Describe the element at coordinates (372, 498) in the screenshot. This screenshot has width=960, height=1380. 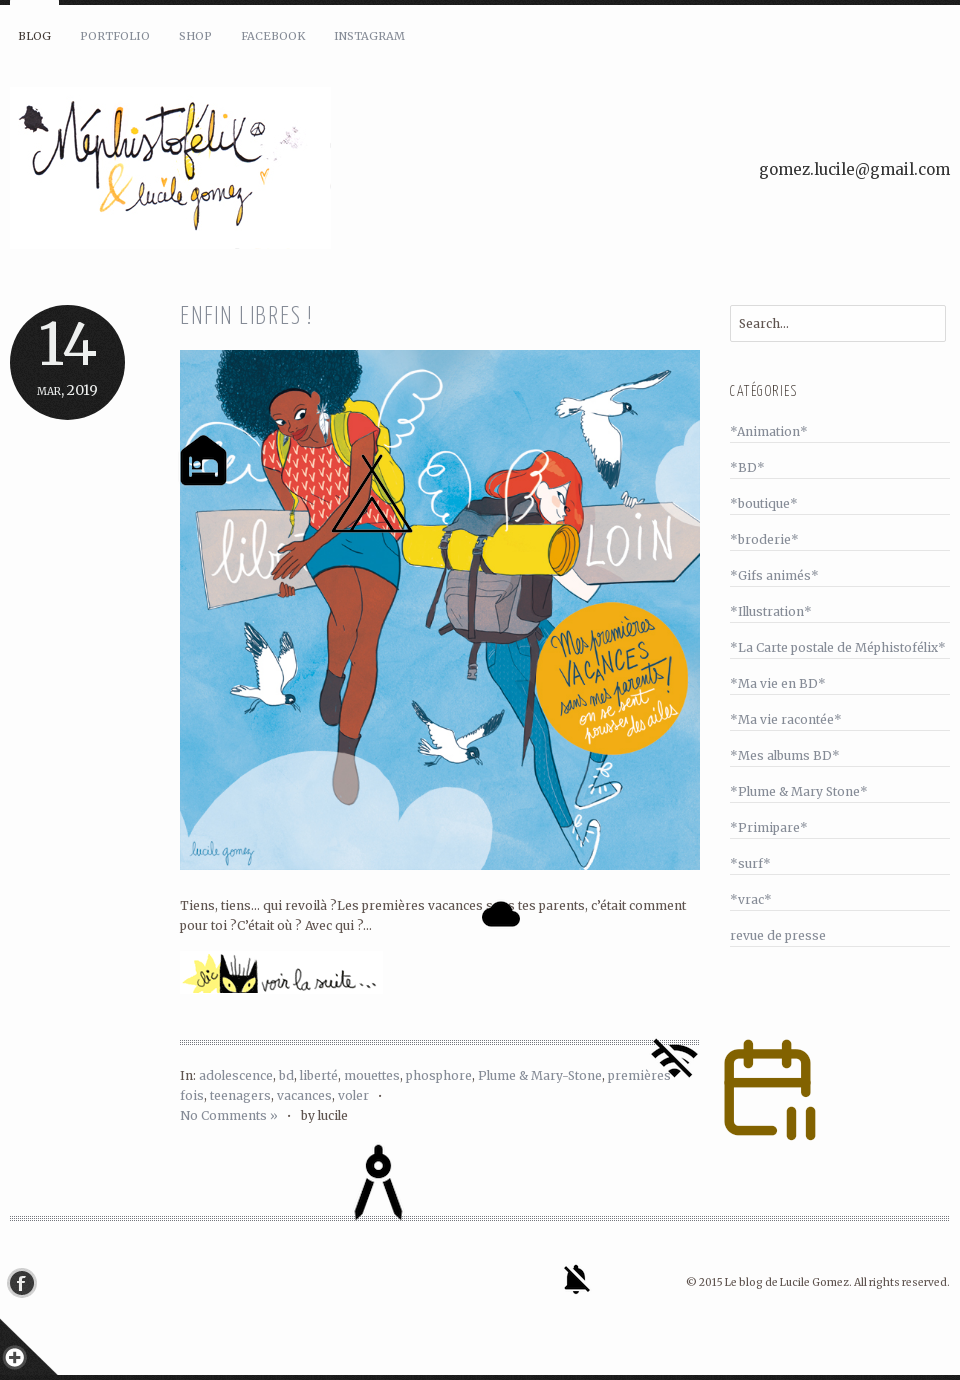
I see `access camping or outdoor accommodation options` at that location.